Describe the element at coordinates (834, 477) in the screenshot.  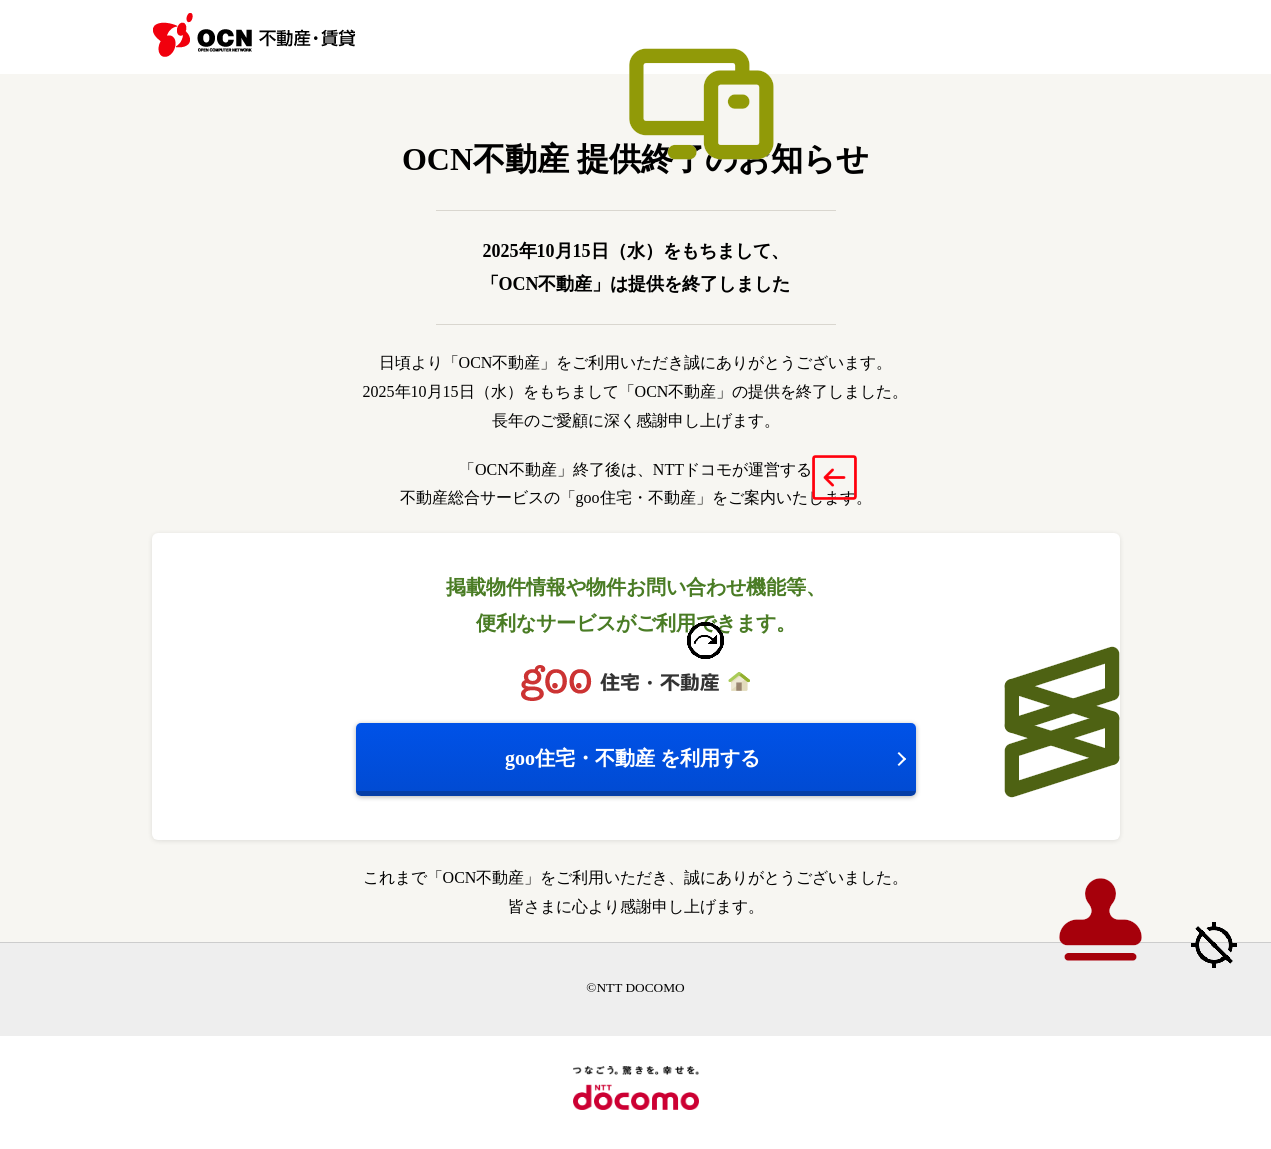
I see `go back to the previous screen` at that location.